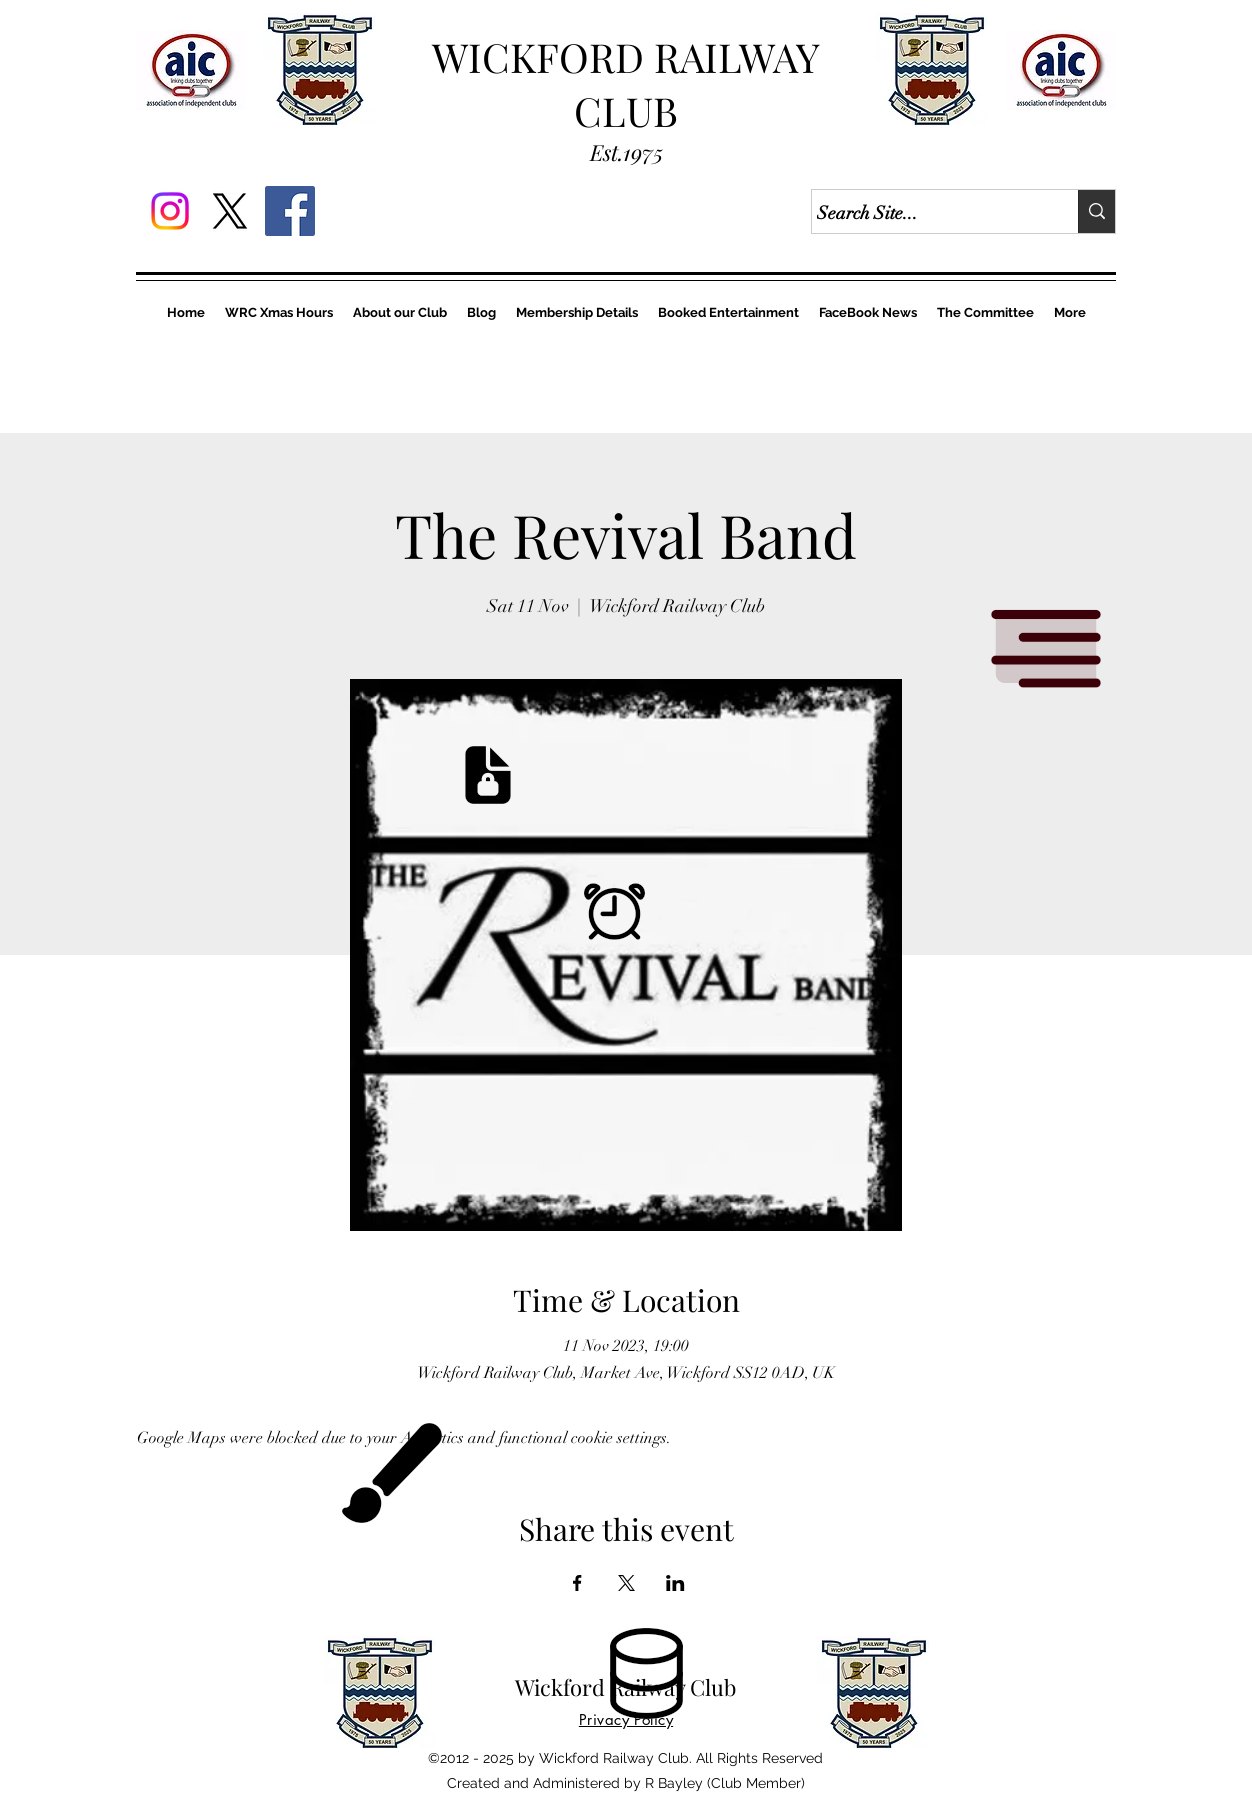  Describe the element at coordinates (614, 911) in the screenshot. I see `set or manage alarms` at that location.